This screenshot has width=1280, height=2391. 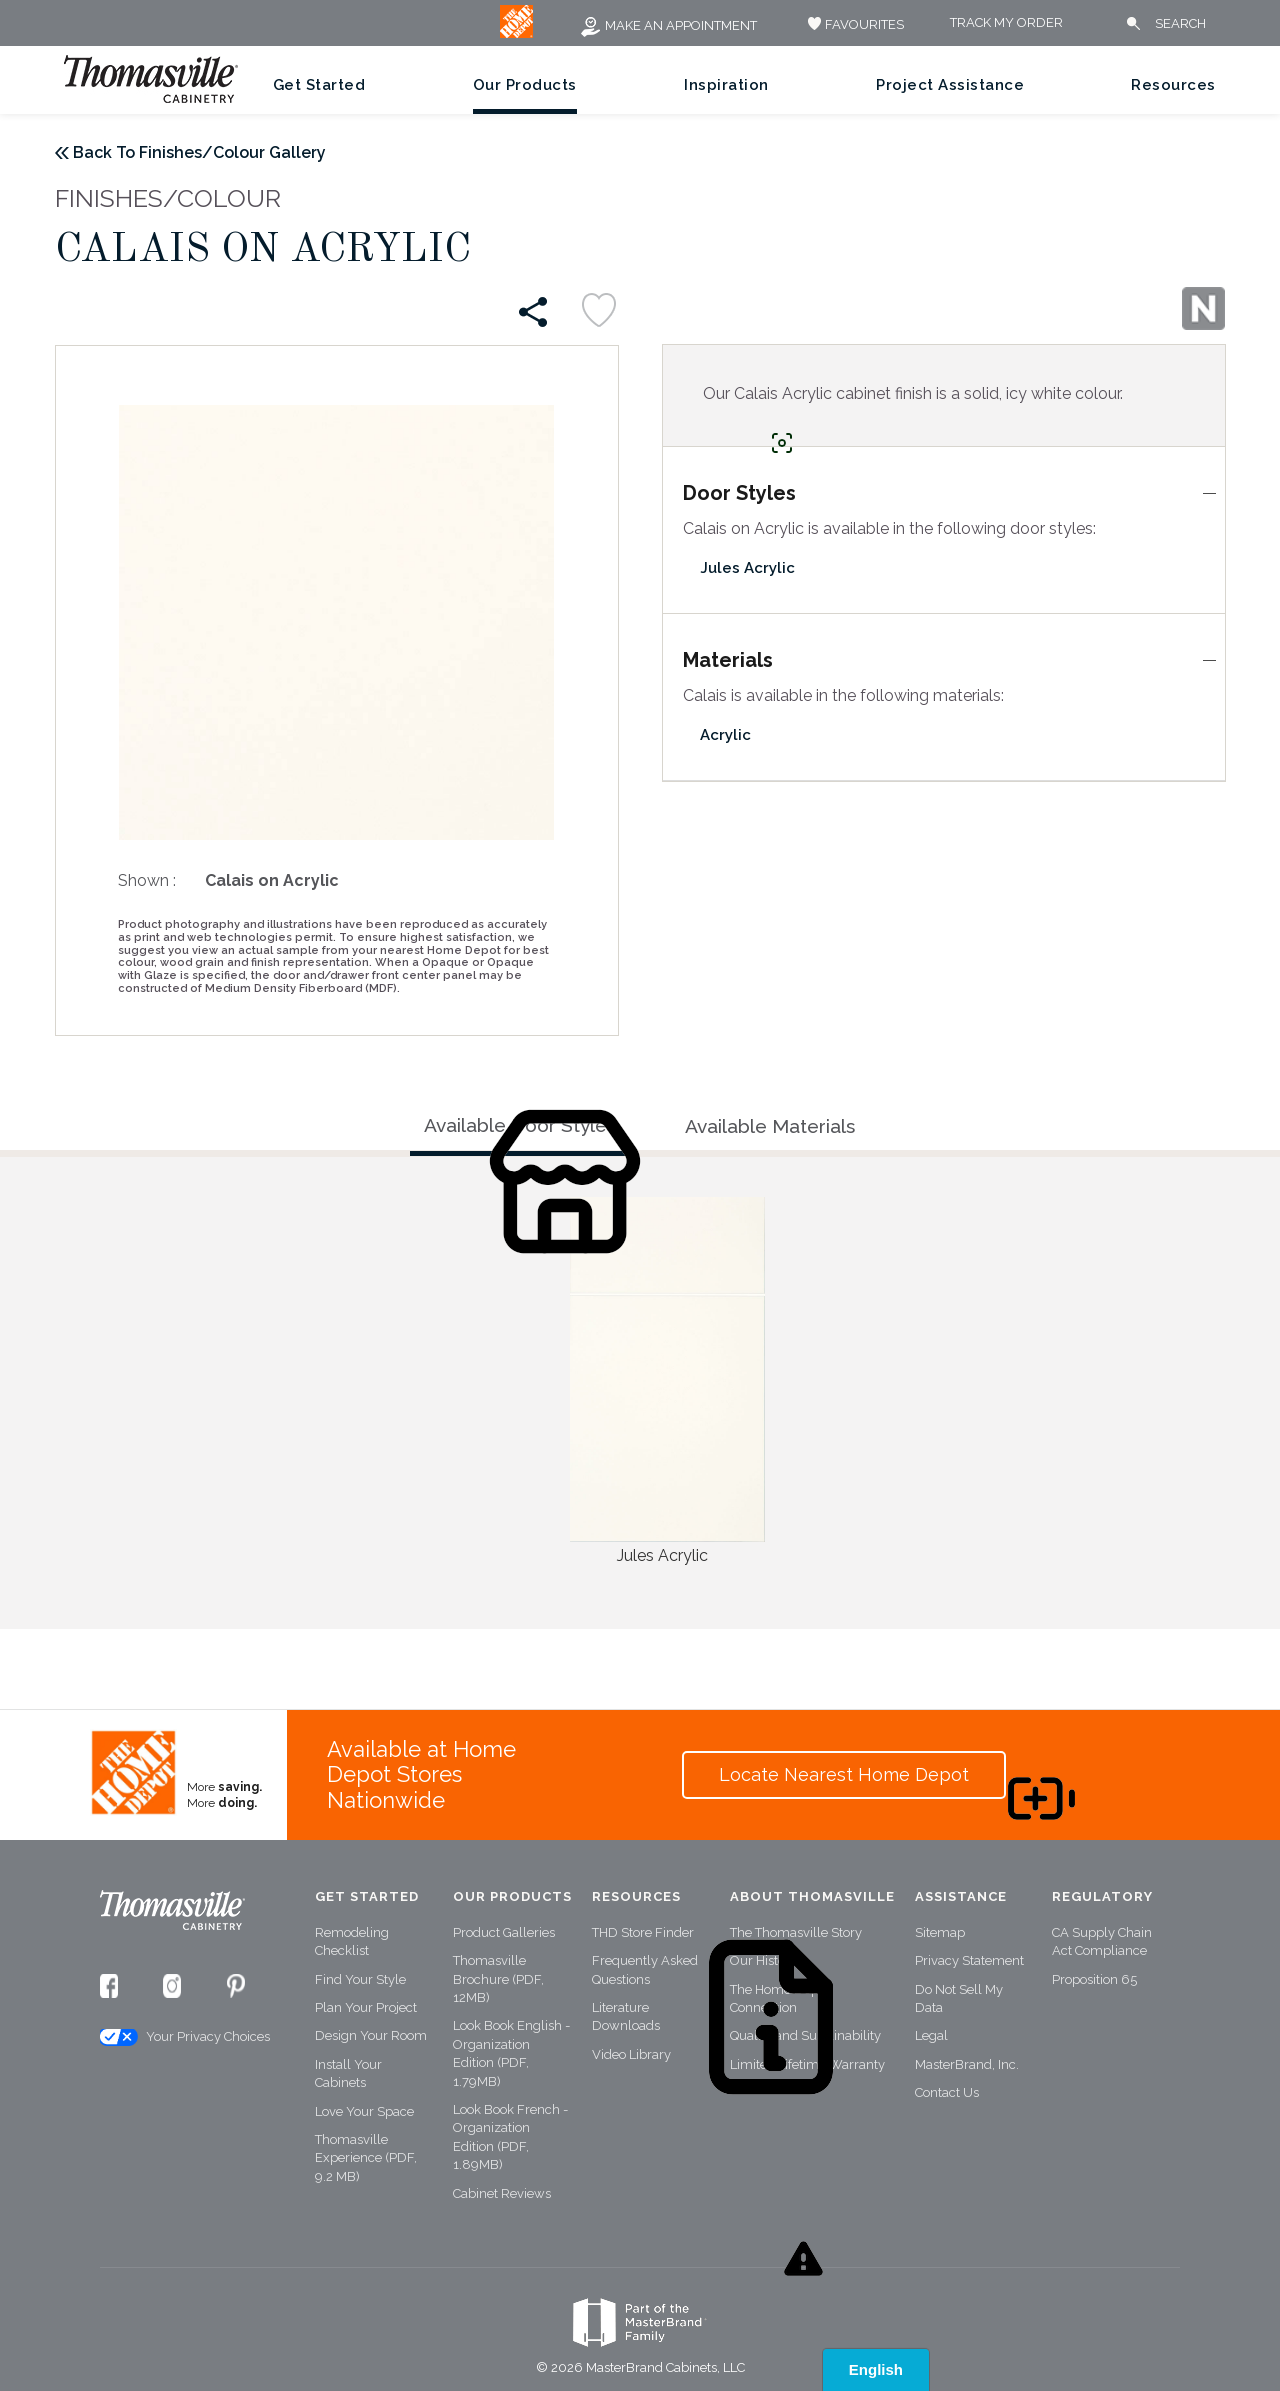 I want to click on browse or open the store, so click(x=565, y=1185).